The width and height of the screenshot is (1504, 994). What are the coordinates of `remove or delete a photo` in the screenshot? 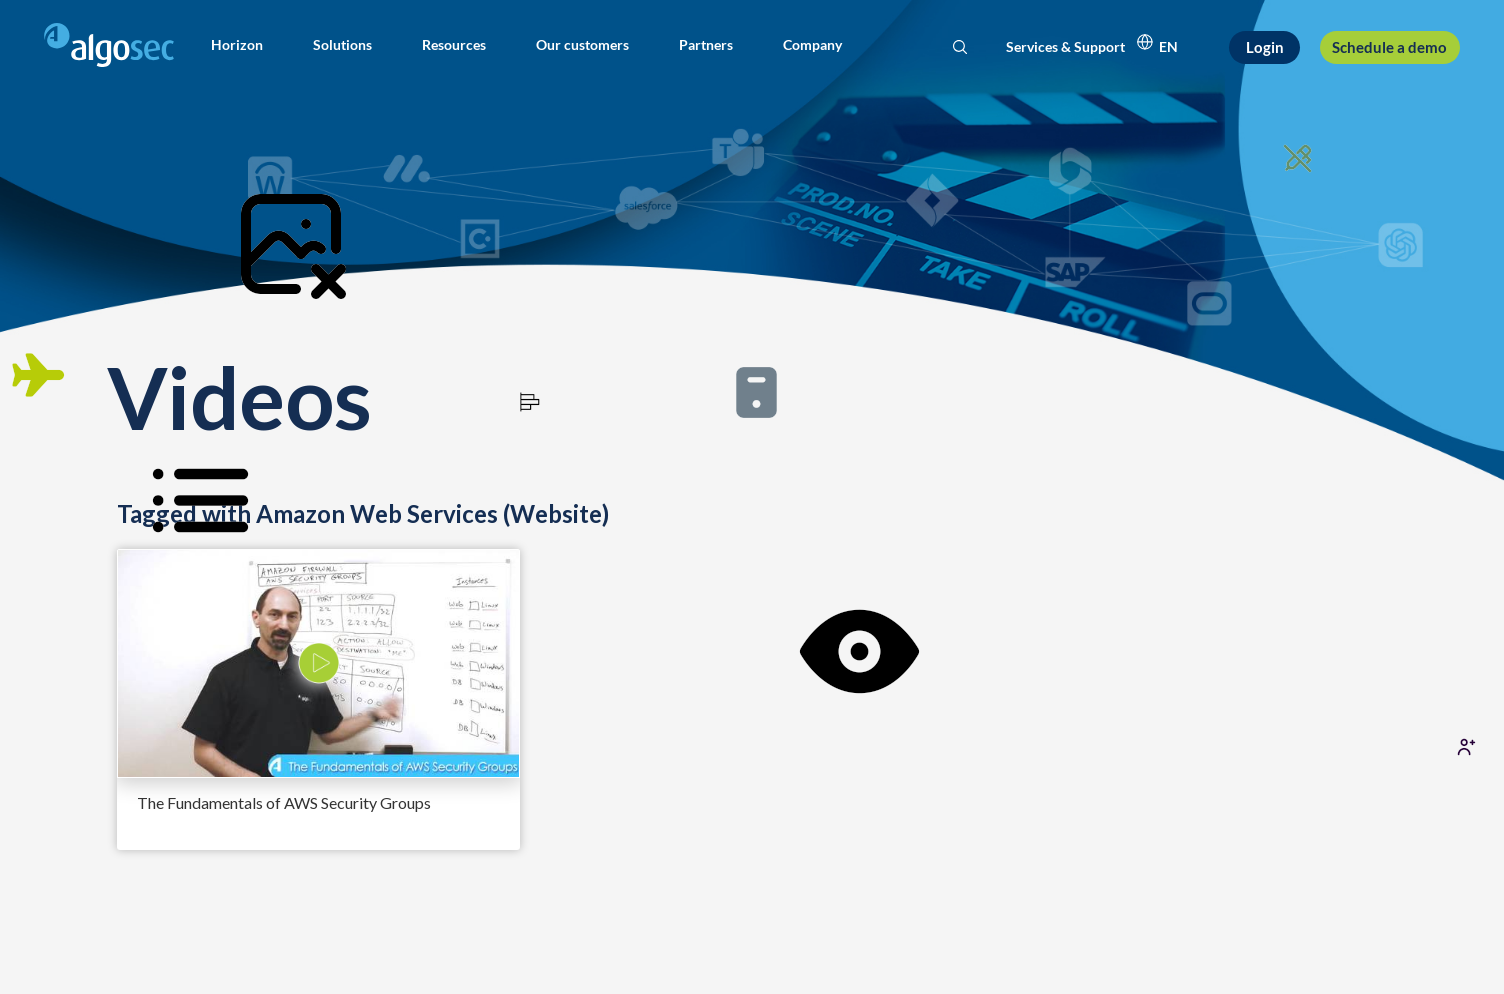 It's located at (291, 244).